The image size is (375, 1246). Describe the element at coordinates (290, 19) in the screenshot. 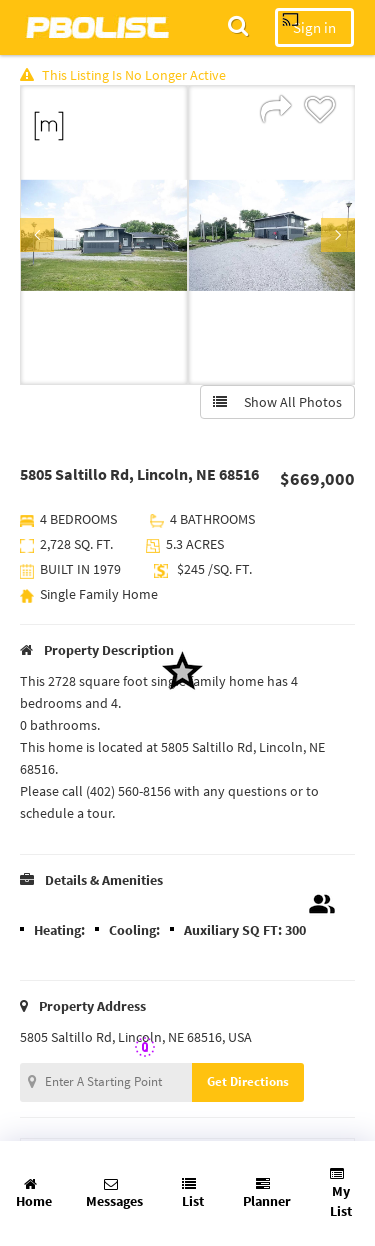

I see `cast to a nearby device` at that location.